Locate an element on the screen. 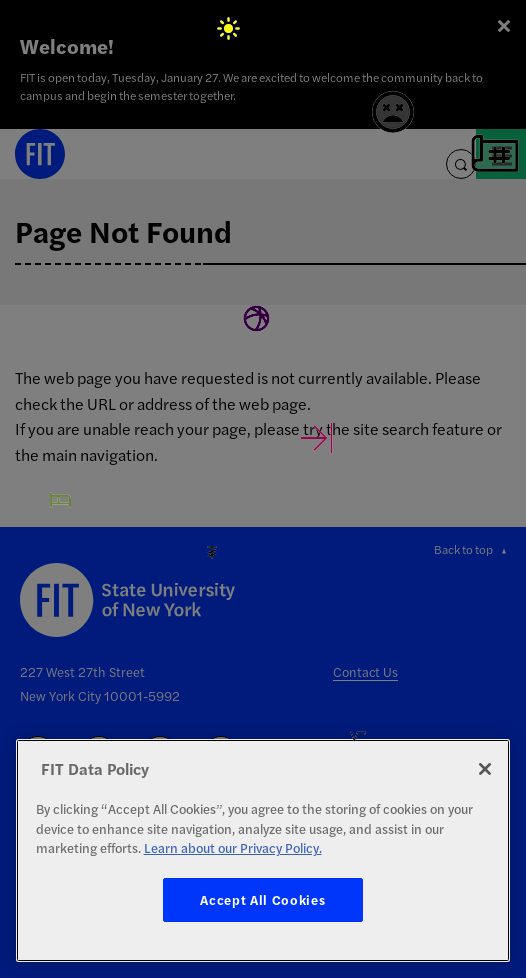  enter or calculate a square root value is located at coordinates (357, 735).